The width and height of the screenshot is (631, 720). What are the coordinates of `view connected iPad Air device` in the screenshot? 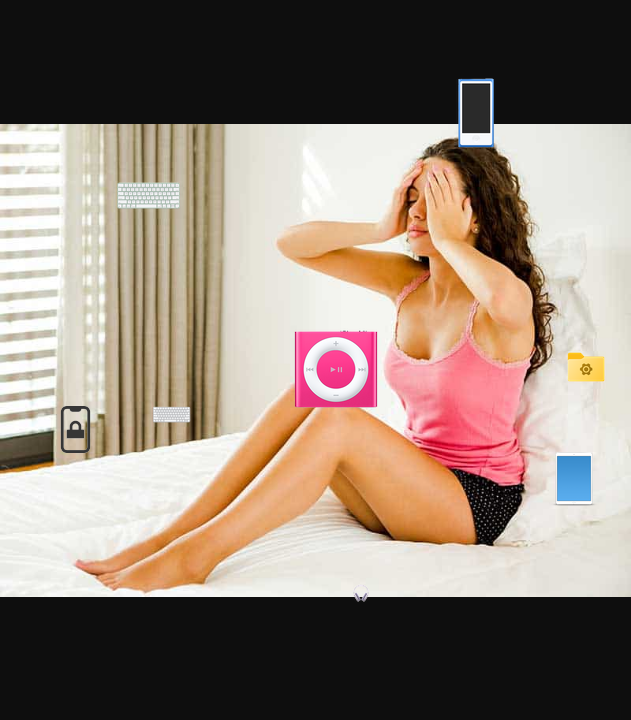 It's located at (574, 479).